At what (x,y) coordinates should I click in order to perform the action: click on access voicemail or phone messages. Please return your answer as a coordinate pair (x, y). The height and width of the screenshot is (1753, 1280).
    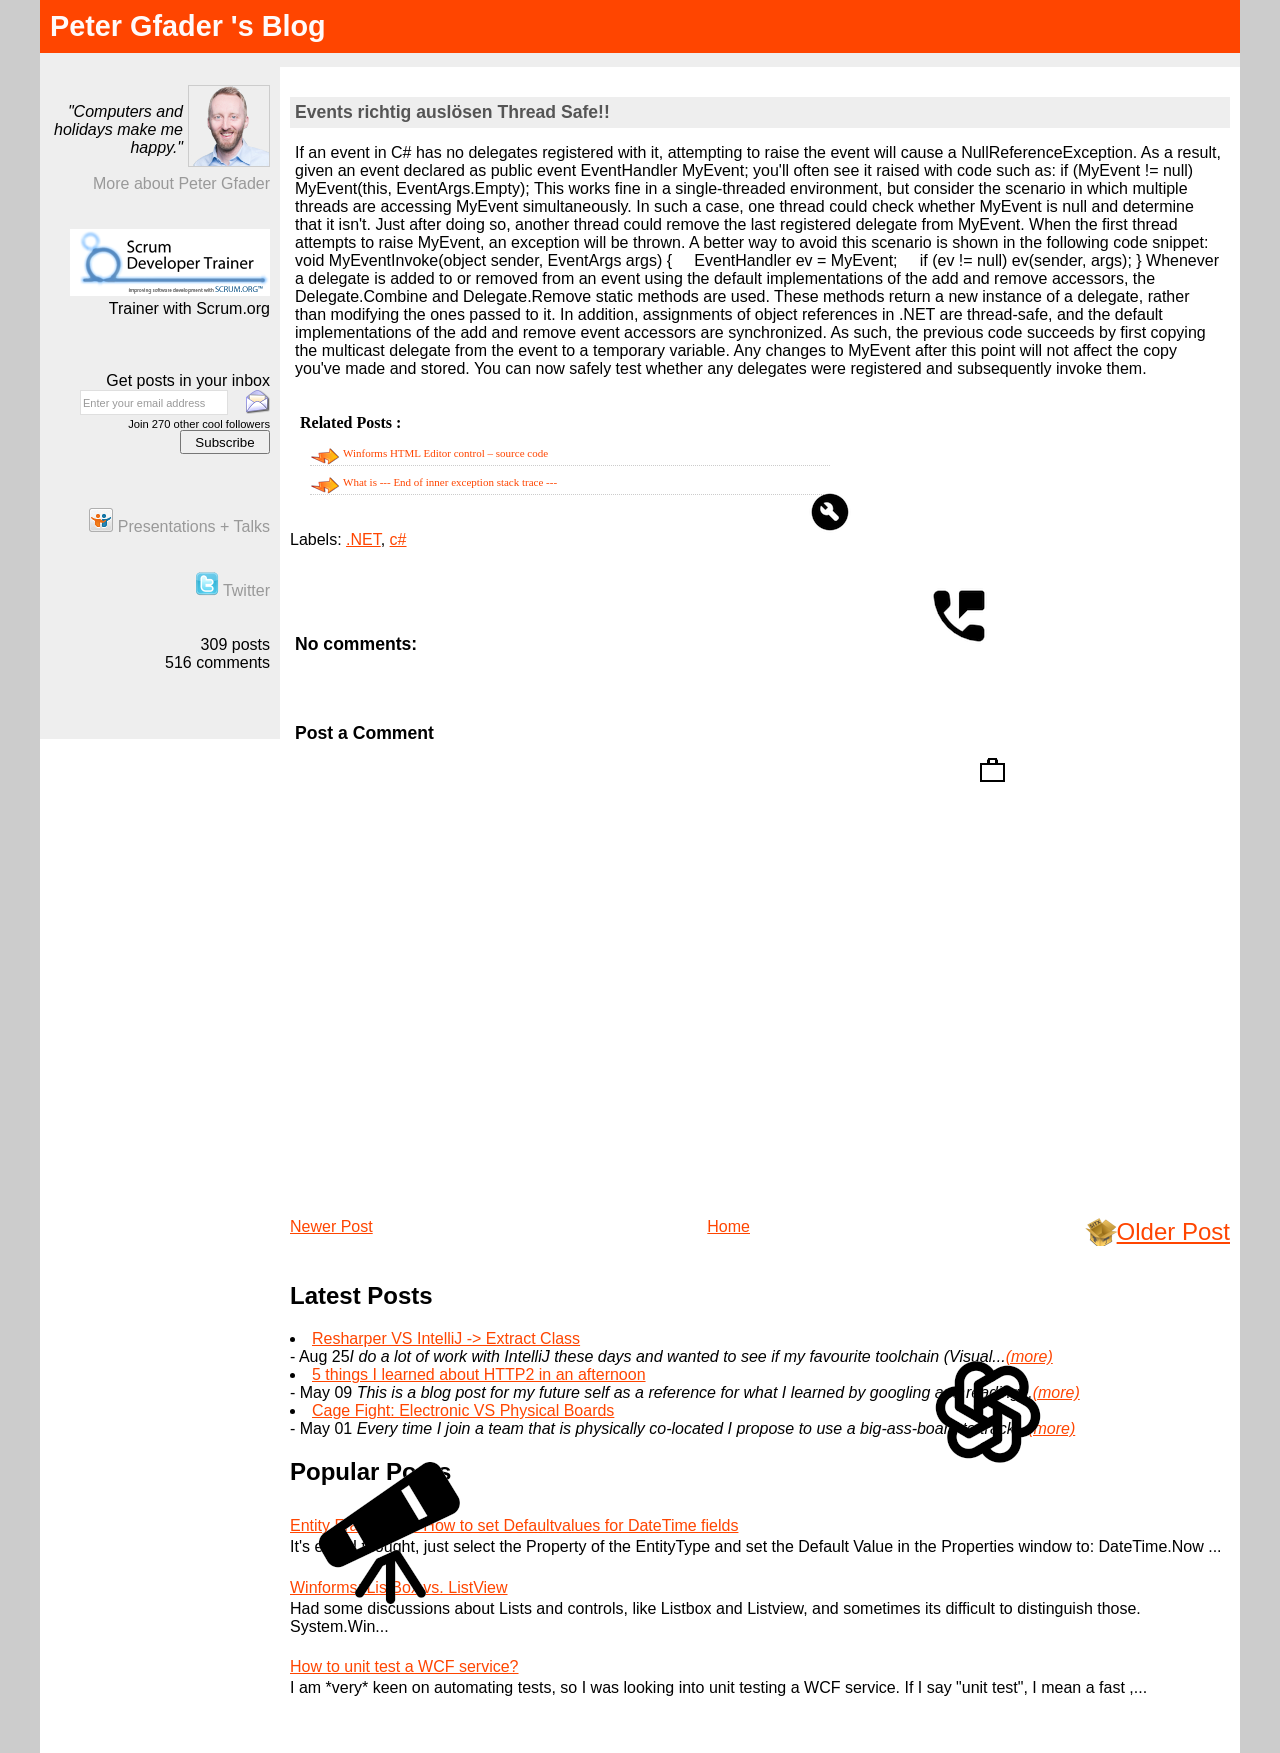
    Looking at the image, I should click on (959, 616).